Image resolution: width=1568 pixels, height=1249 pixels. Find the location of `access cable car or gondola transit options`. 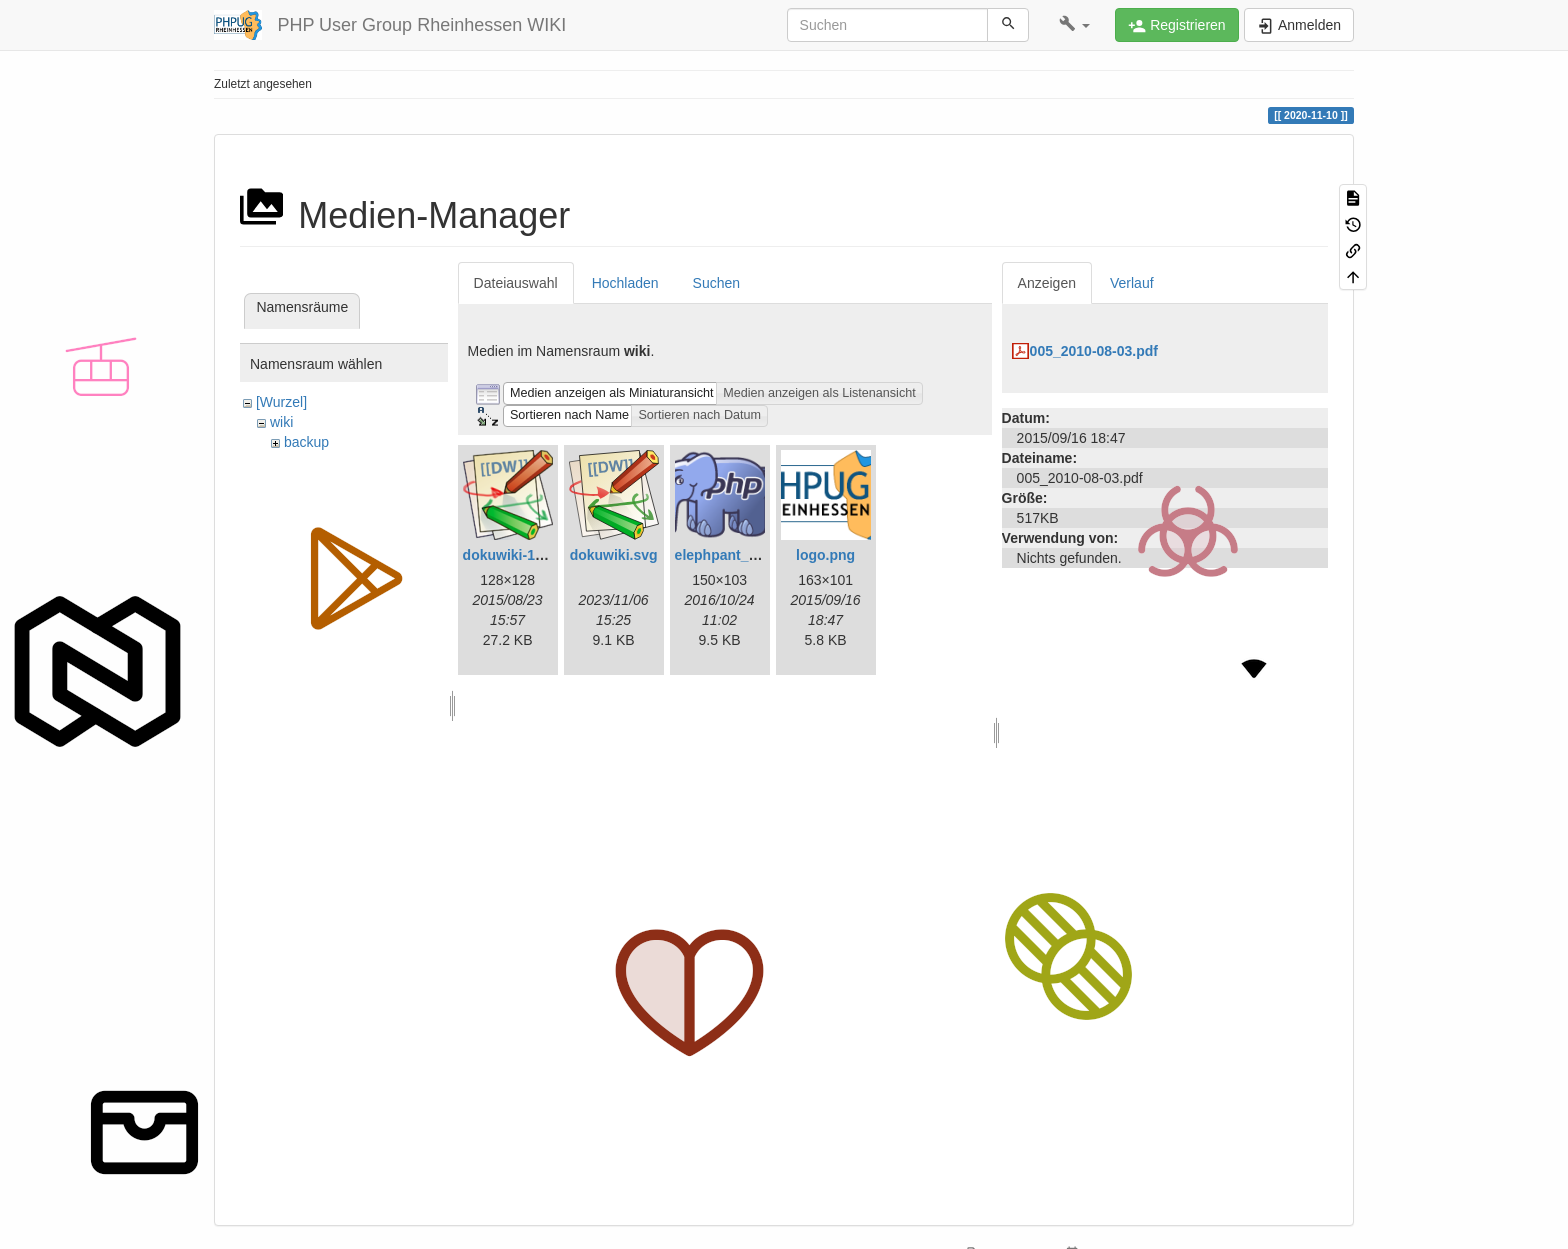

access cable car or gondola transit options is located at coordinates (101, 368).